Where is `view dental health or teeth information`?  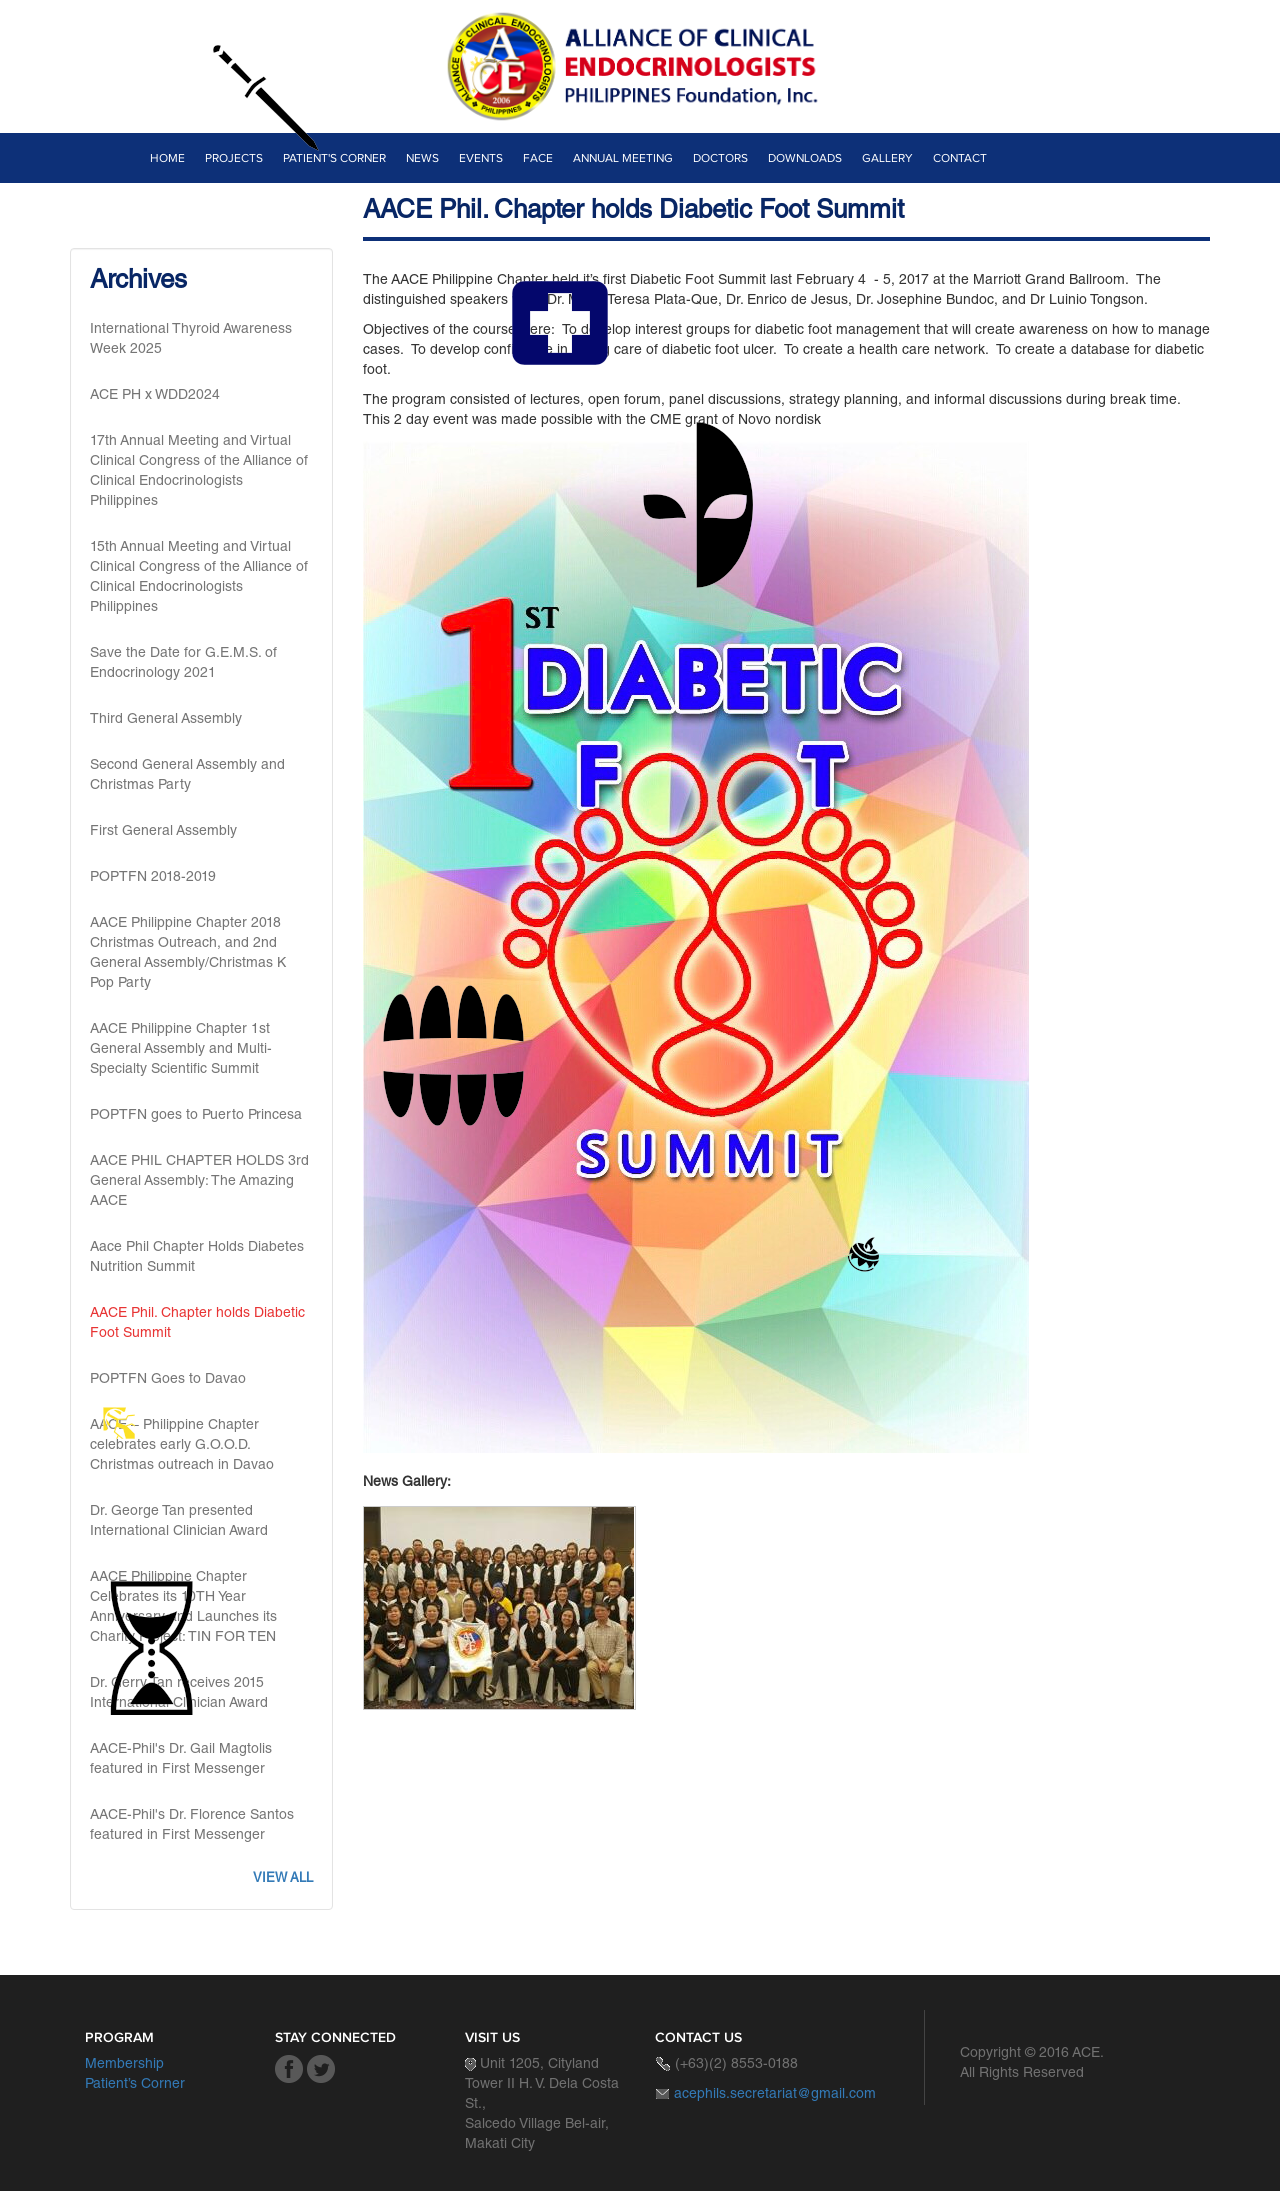
view dental health or teeth information is located at coordinates (453, 1055).